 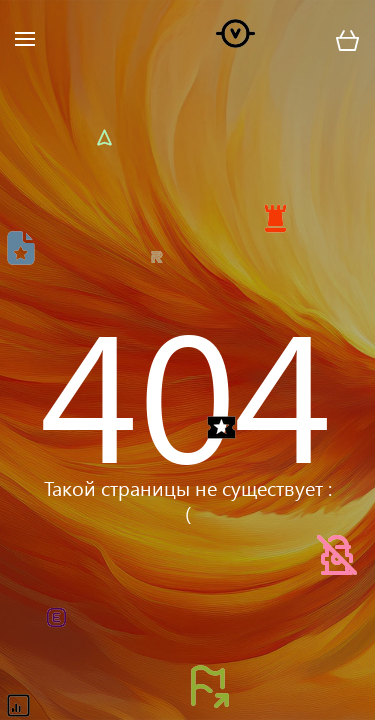 What do you see at coordinates (337, 555) in the screenshot?
I see `fire hydrant unavailable or out of service` at bounding box center [337, 555].